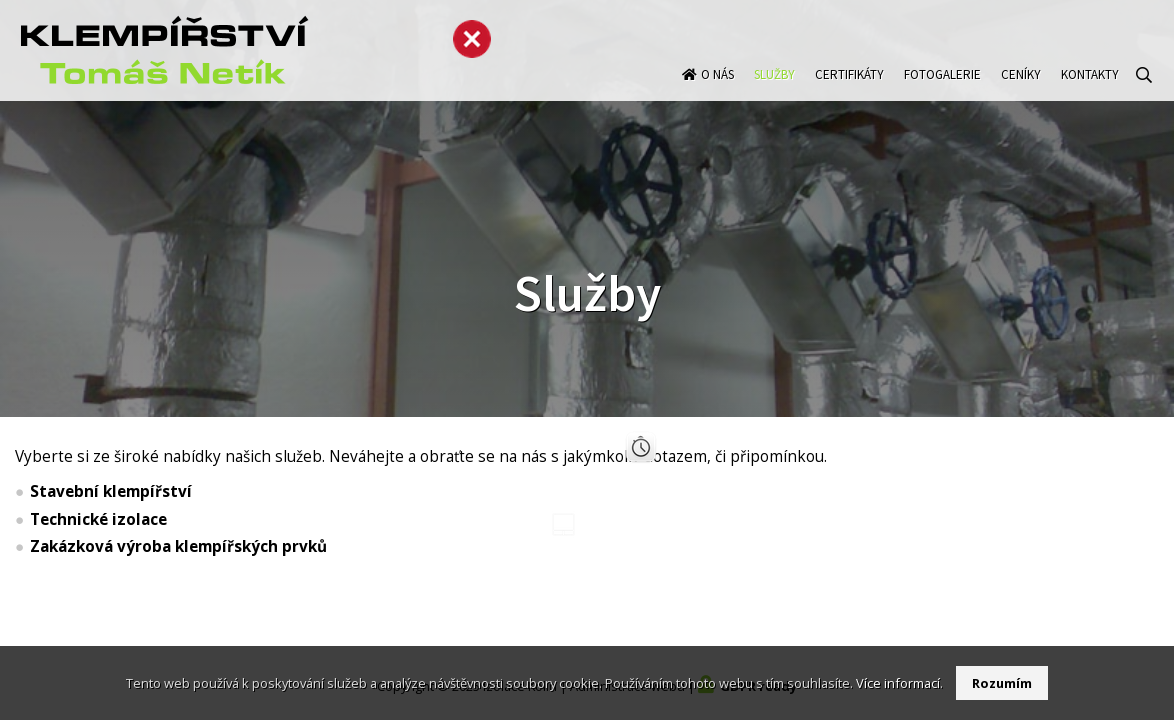 This screenshot has height=720, width=1174. Describe the element at coordinates (563, 524) in the screenshot. I see `touchpad is currently enabled` at that location.